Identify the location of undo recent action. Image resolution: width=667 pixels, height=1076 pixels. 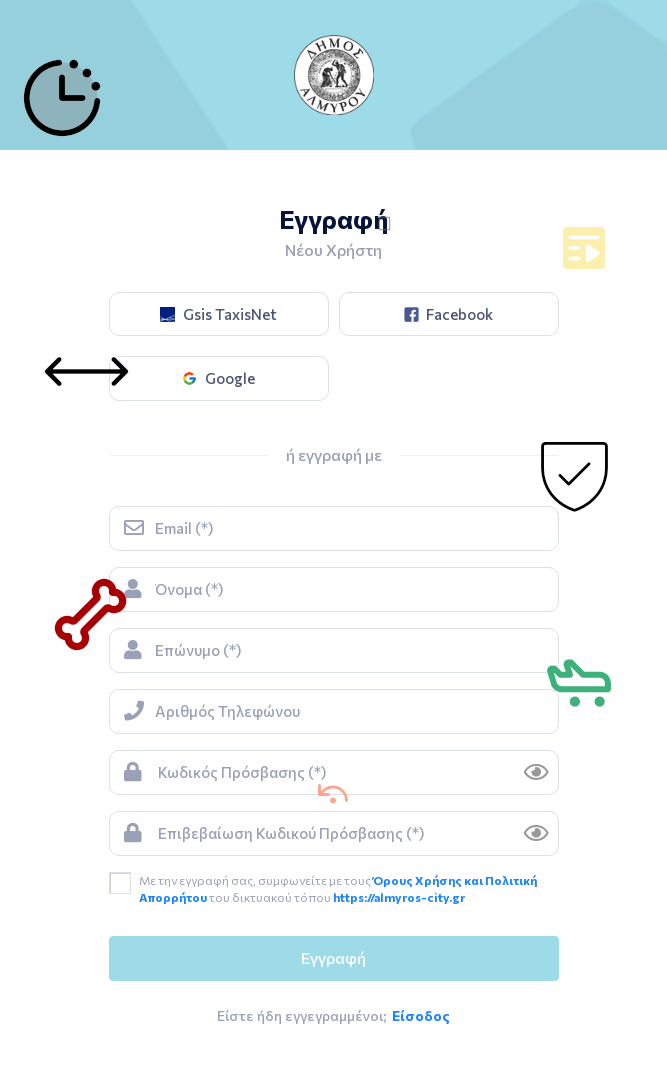
(333, 793).